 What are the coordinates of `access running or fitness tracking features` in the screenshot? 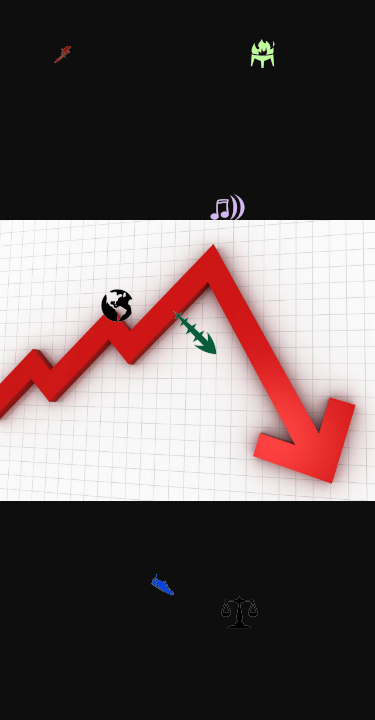 It's located at (162, 584).